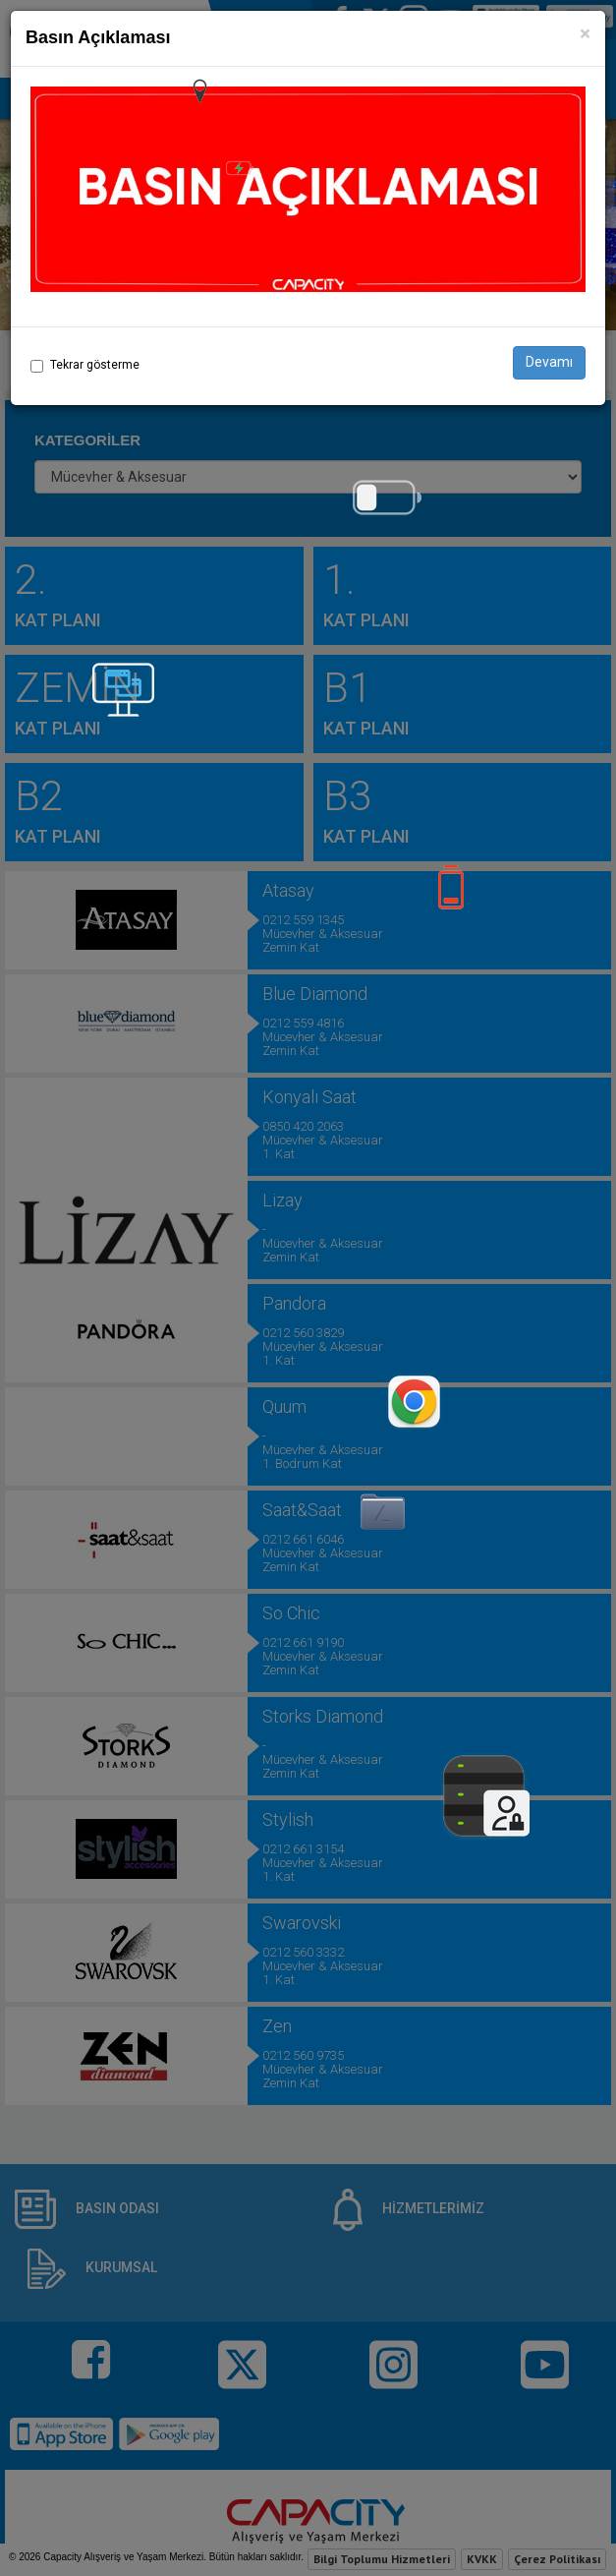 The width and height of the screenshot is (616, 2576). Describe the element at coordinates (123, 689) in the screenshot. I see `rotate display to normal orientation` at that location.